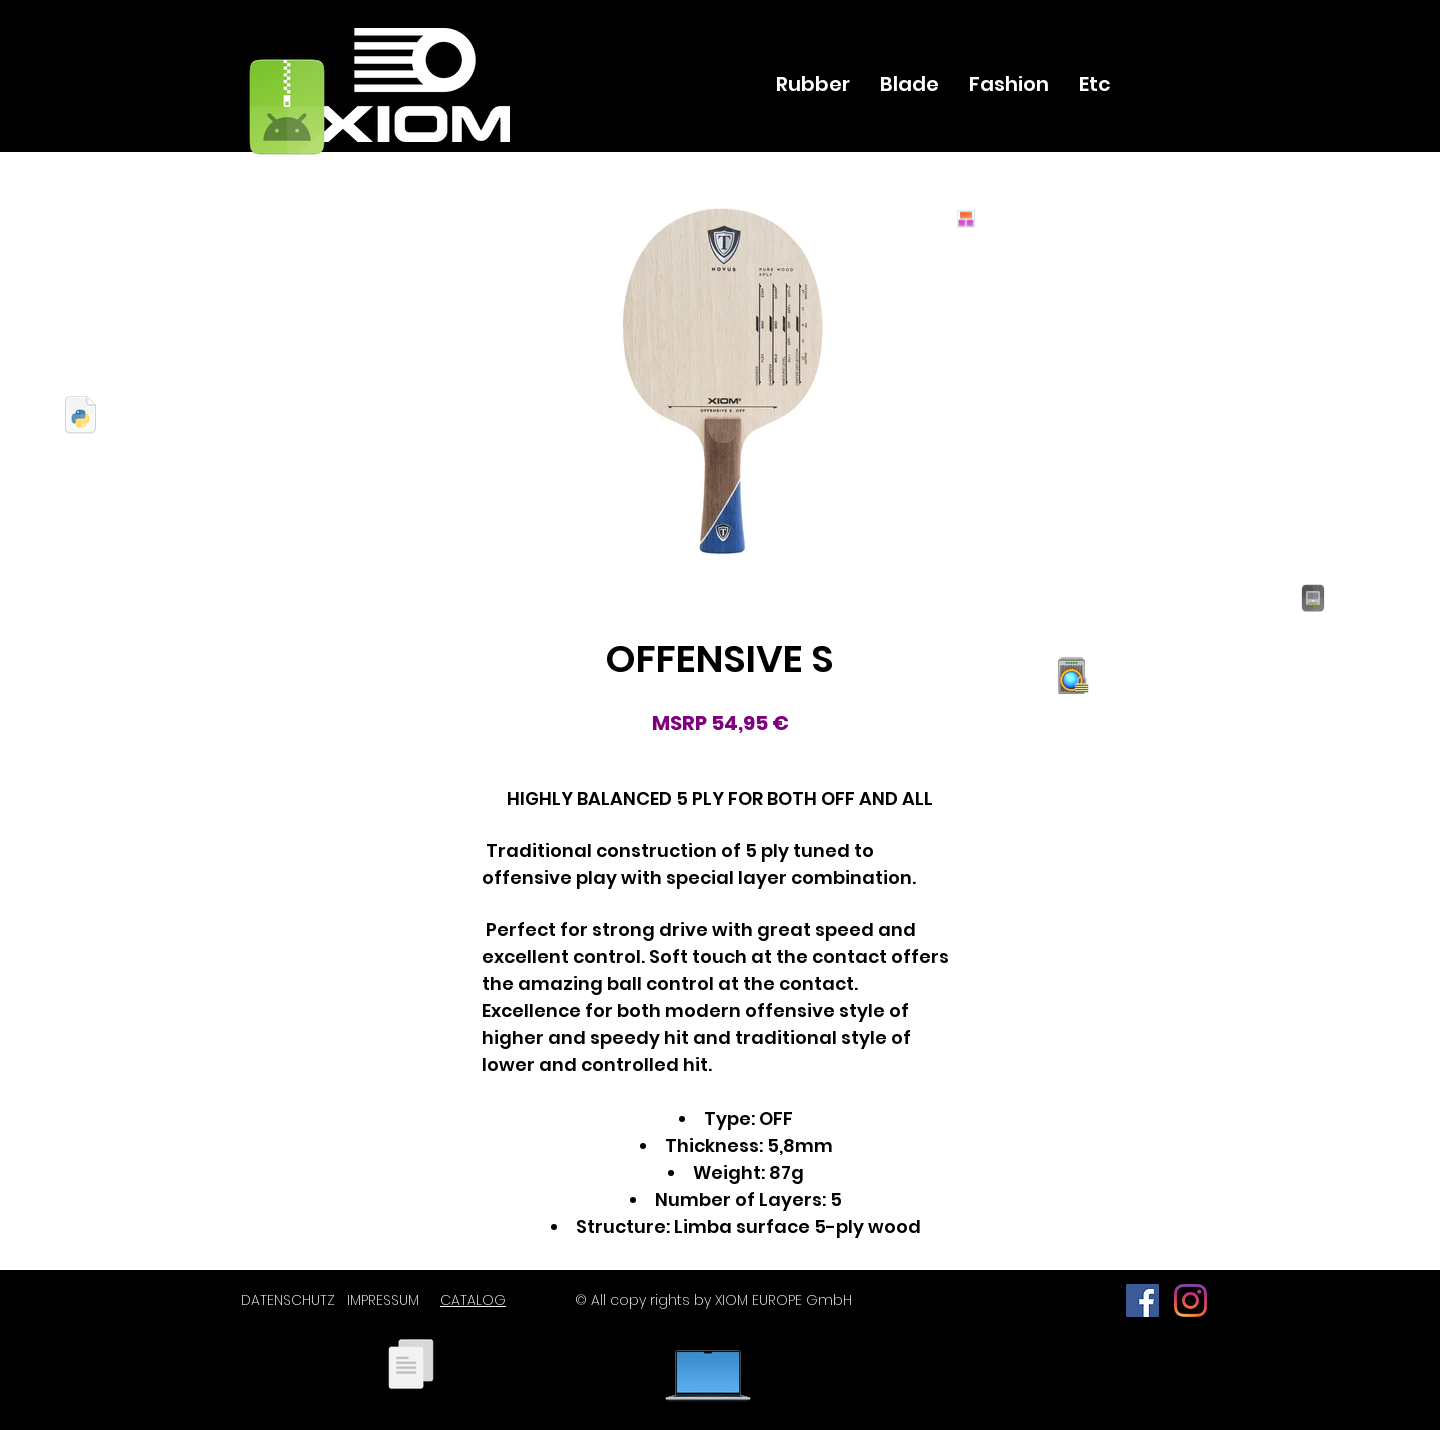  Describe the element at coordinates (411, 1364) in the screenshot. I see `indicates a folder contains documents` at that location.